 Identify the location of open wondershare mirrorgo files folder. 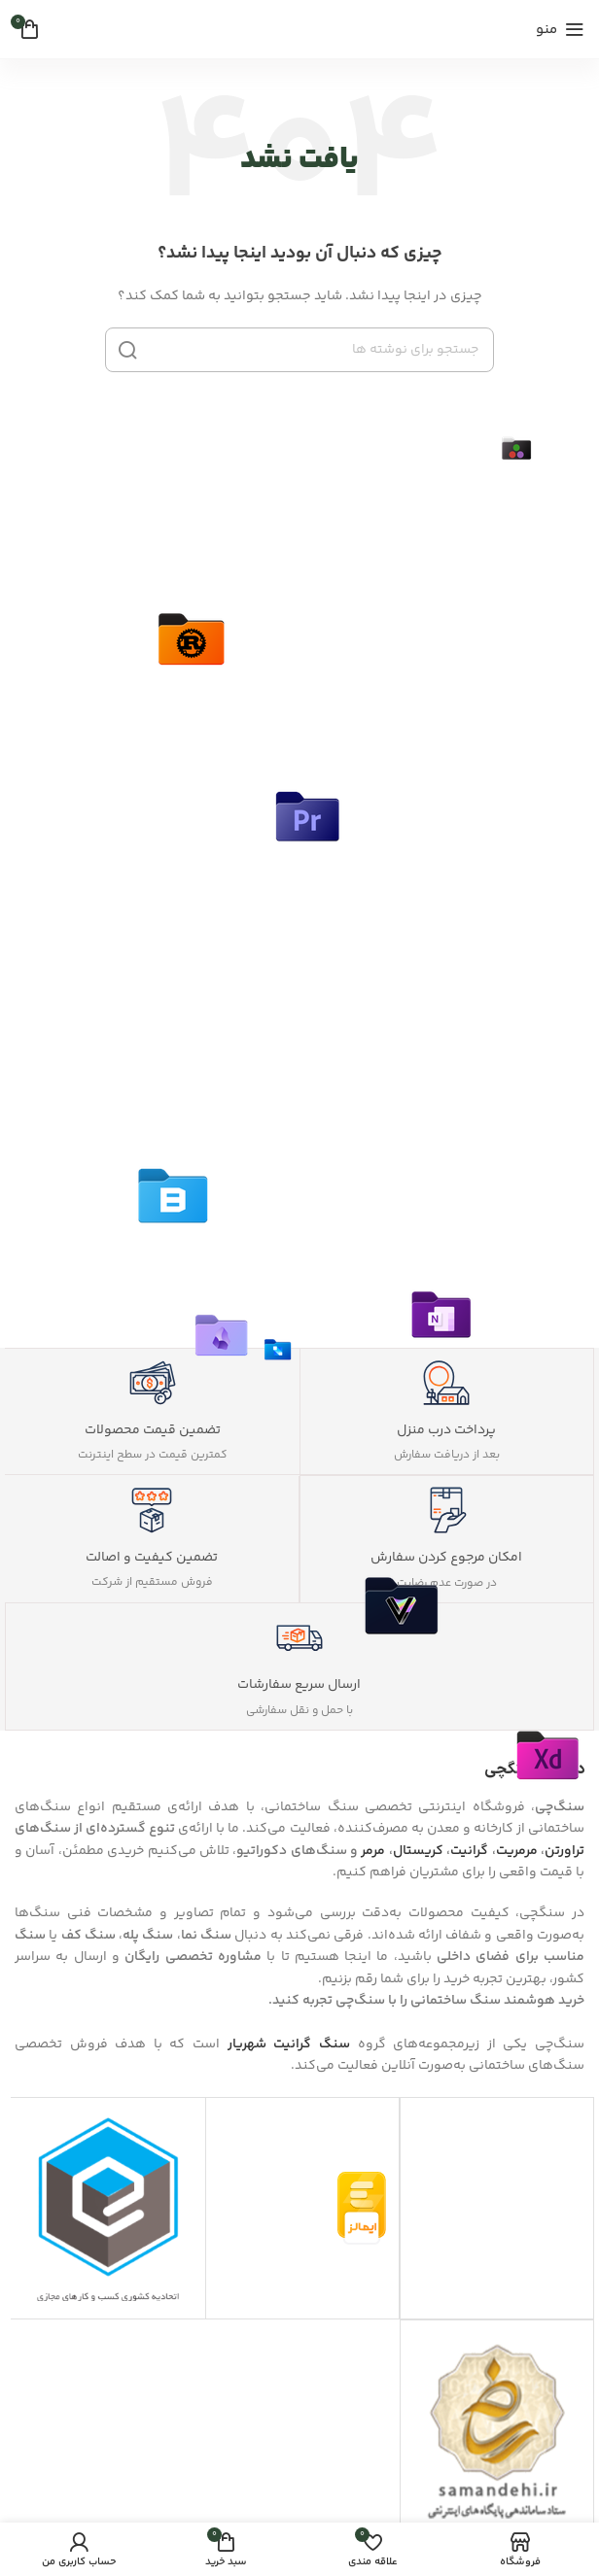
(277, 1350).